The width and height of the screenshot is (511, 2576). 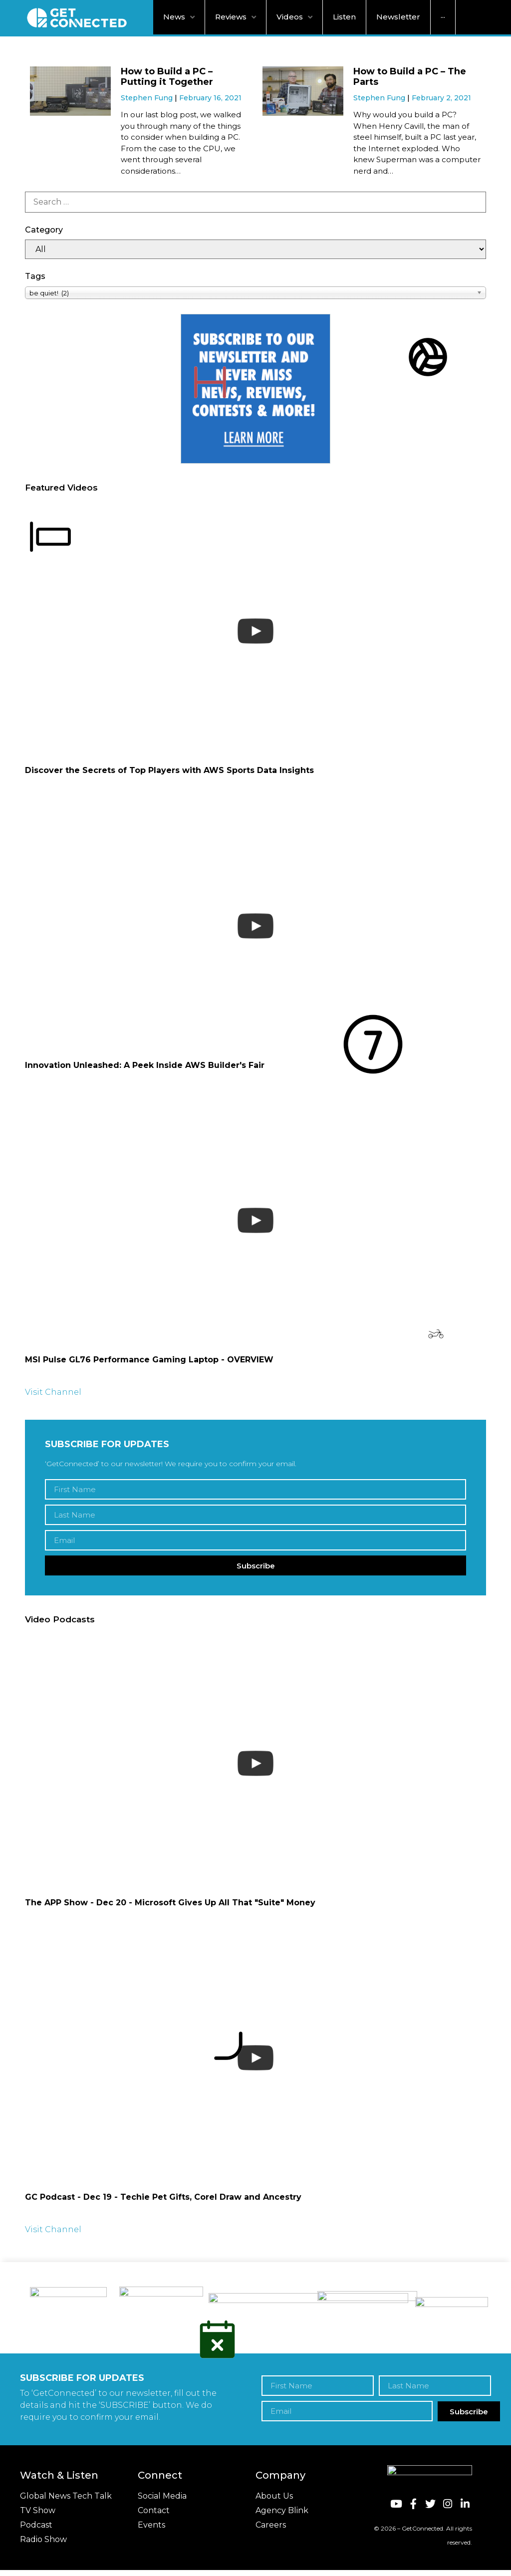 I want to click on apply heading text formatting, so click(x=210, y=382).